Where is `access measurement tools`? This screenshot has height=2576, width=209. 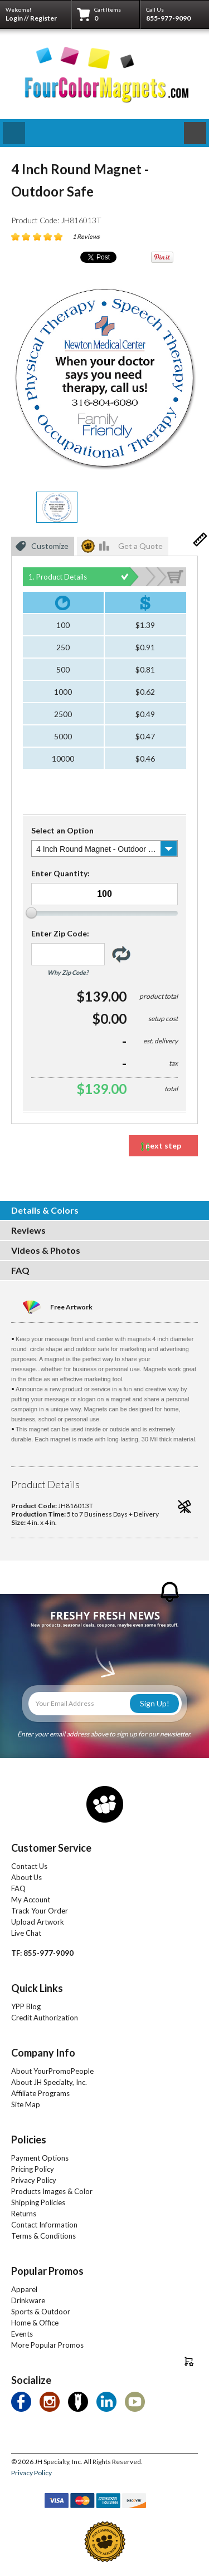
access measurement tools is located at coordinates (200, 539).